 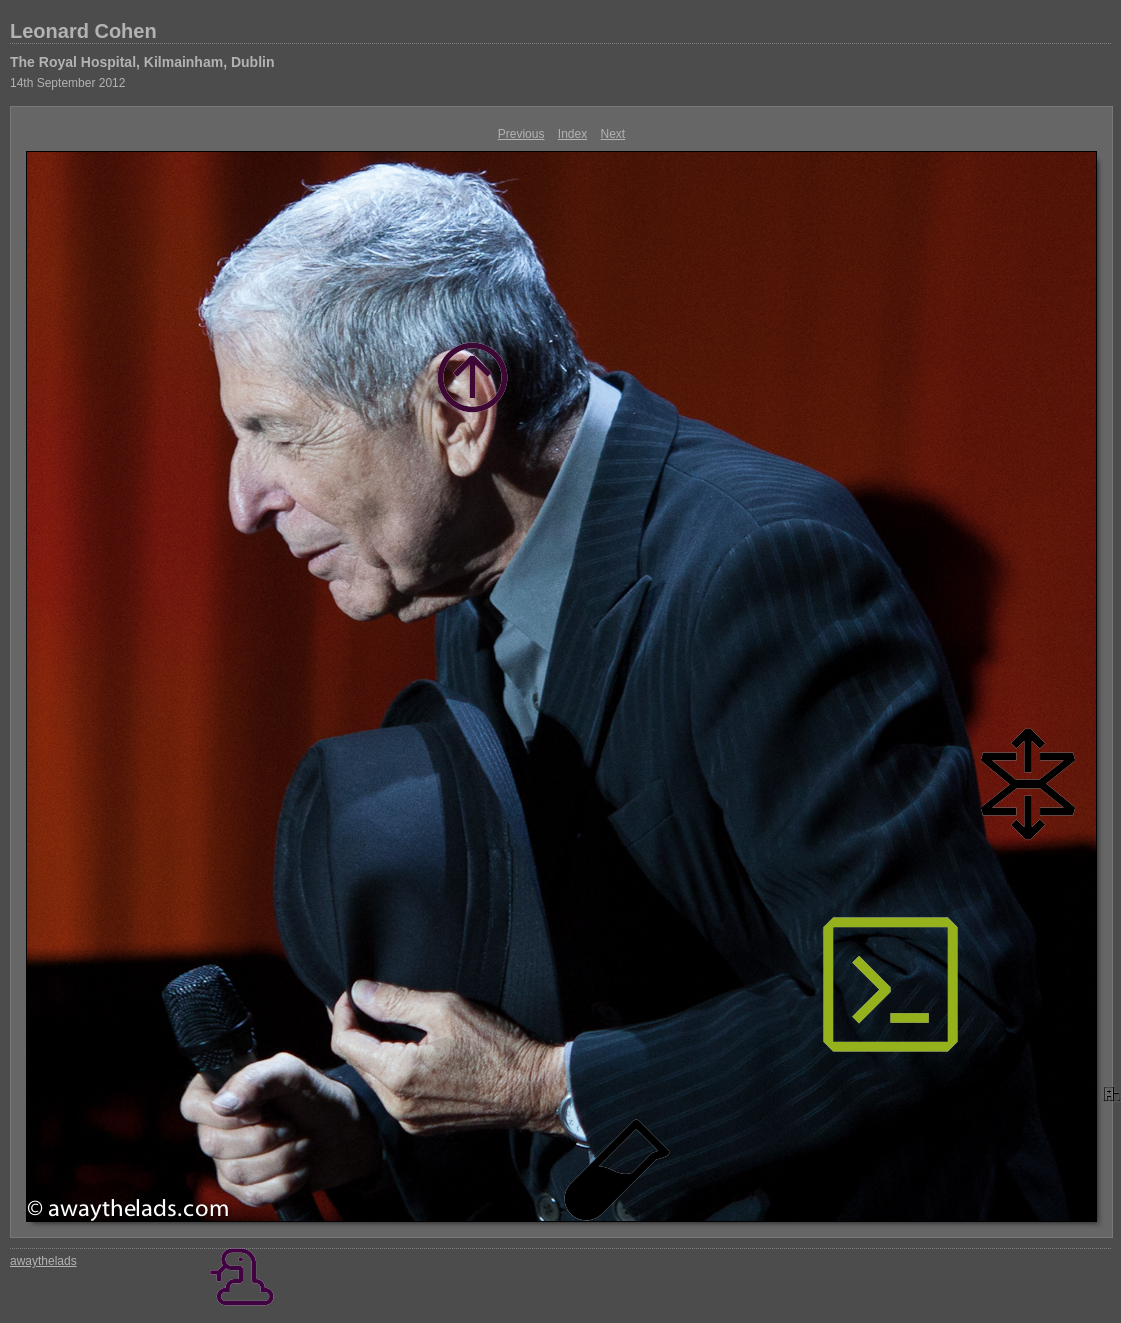 What do you see at coordinates (1111, 1094) in the screenshot?
I see `find nearby hospitals or medical facilities` at bounding box center [1111, 1094].